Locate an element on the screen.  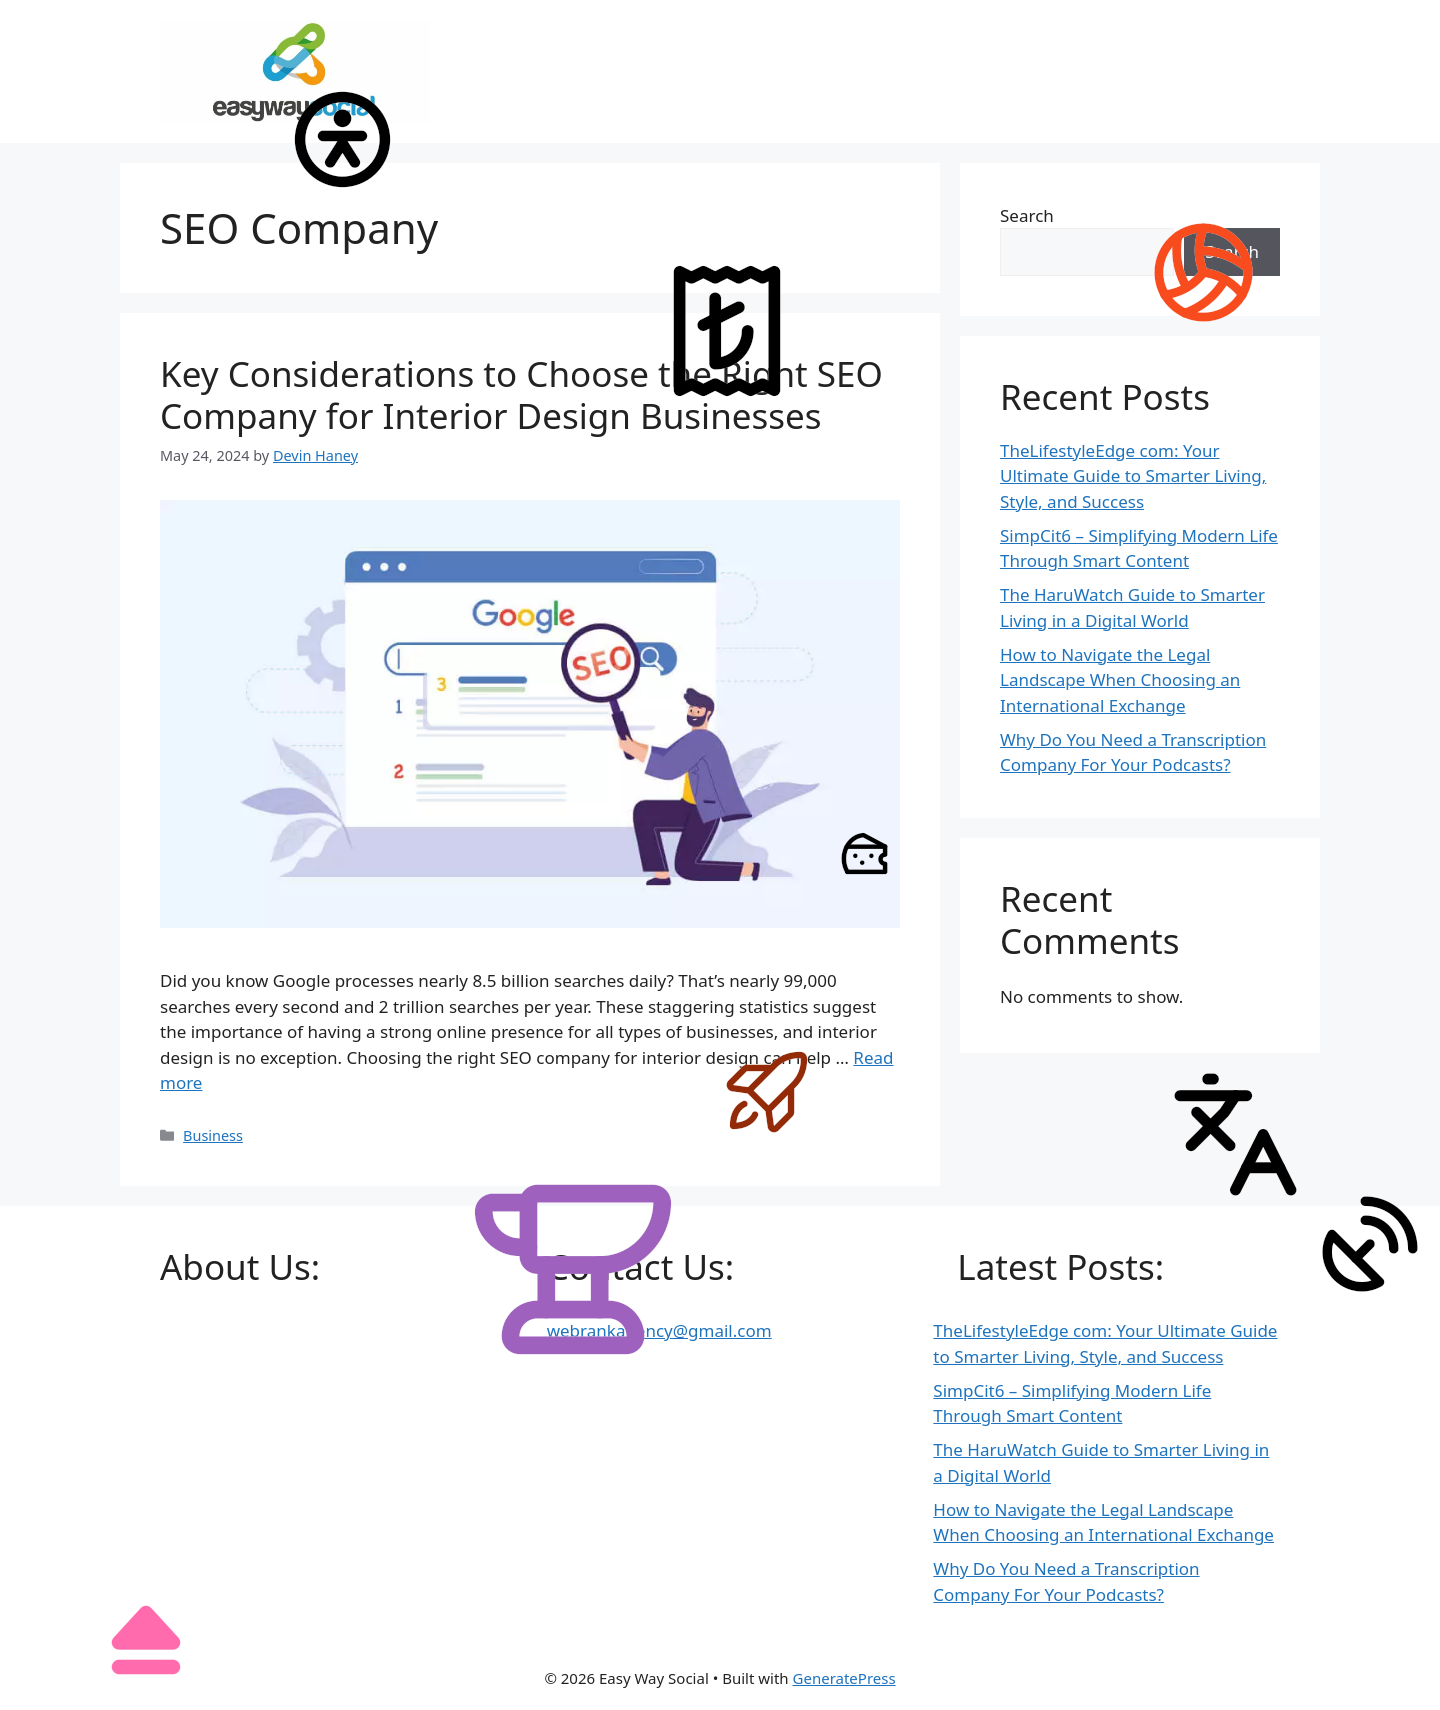
view receipt or transaction in turkish lira is located at coordinates (727, 331).